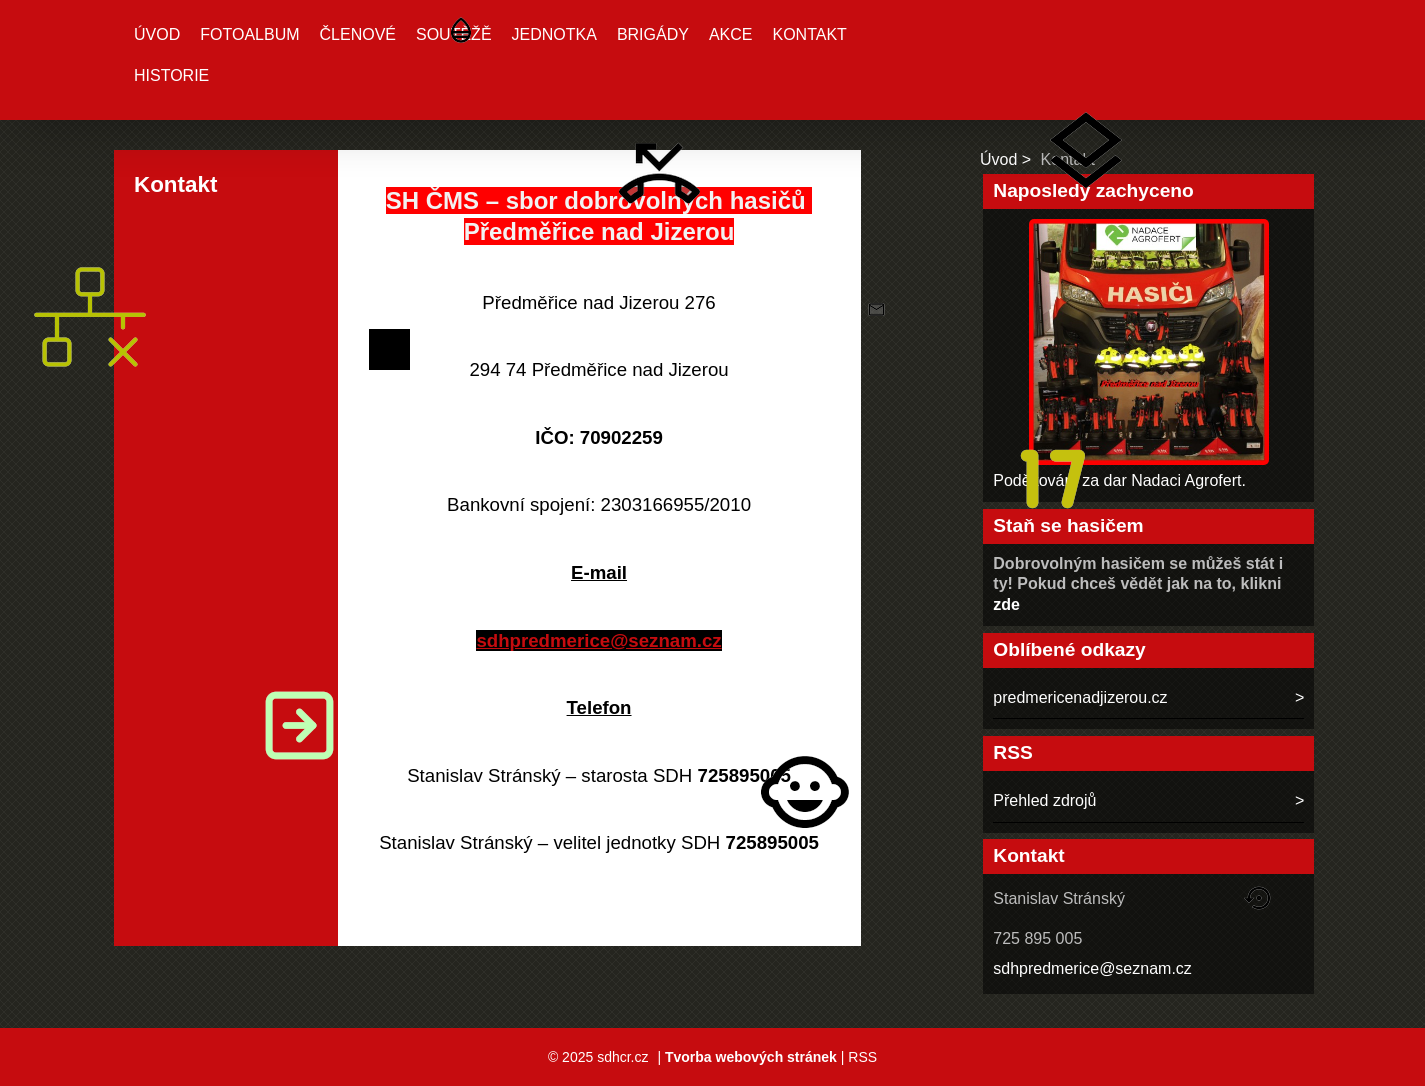 This screenshot has width=1425, height=1086. What do you see at coordinates (876, 309) in the screenshot?
I see `access your email inbox` at bounding box center [876, 309].